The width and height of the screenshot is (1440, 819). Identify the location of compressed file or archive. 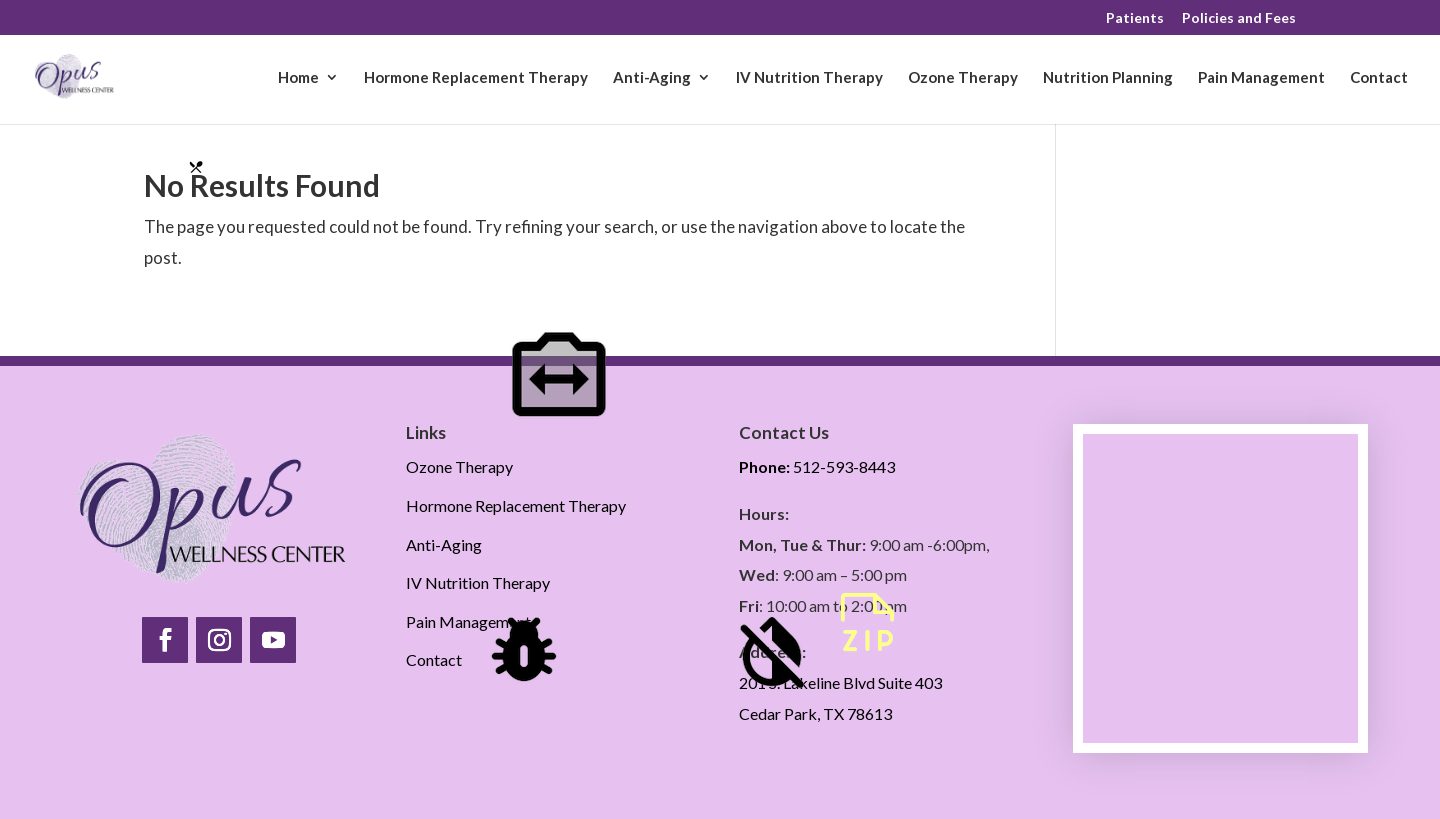
(867, 624).